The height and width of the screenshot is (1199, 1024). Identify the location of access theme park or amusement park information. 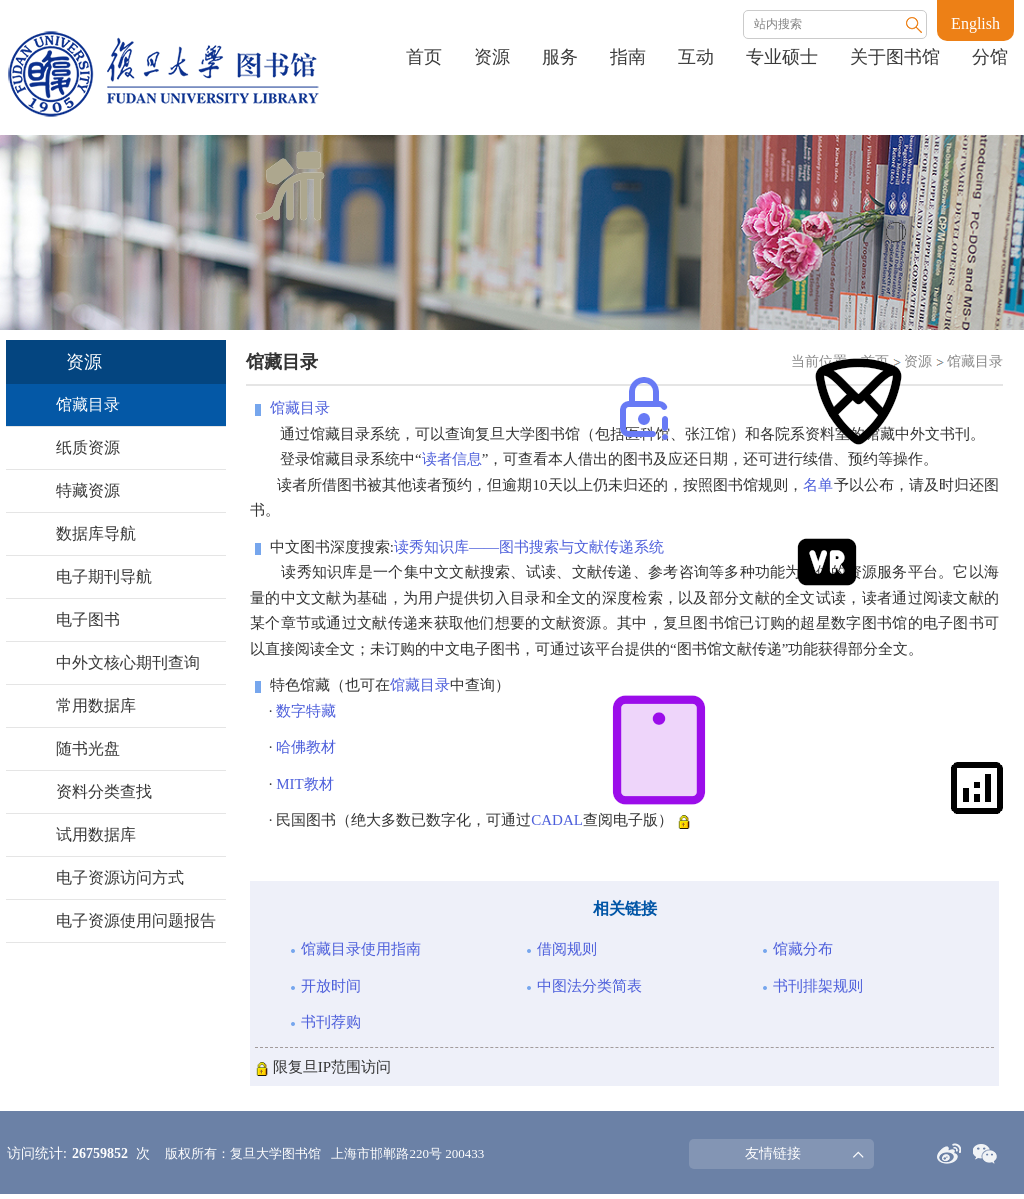
(290, 186).